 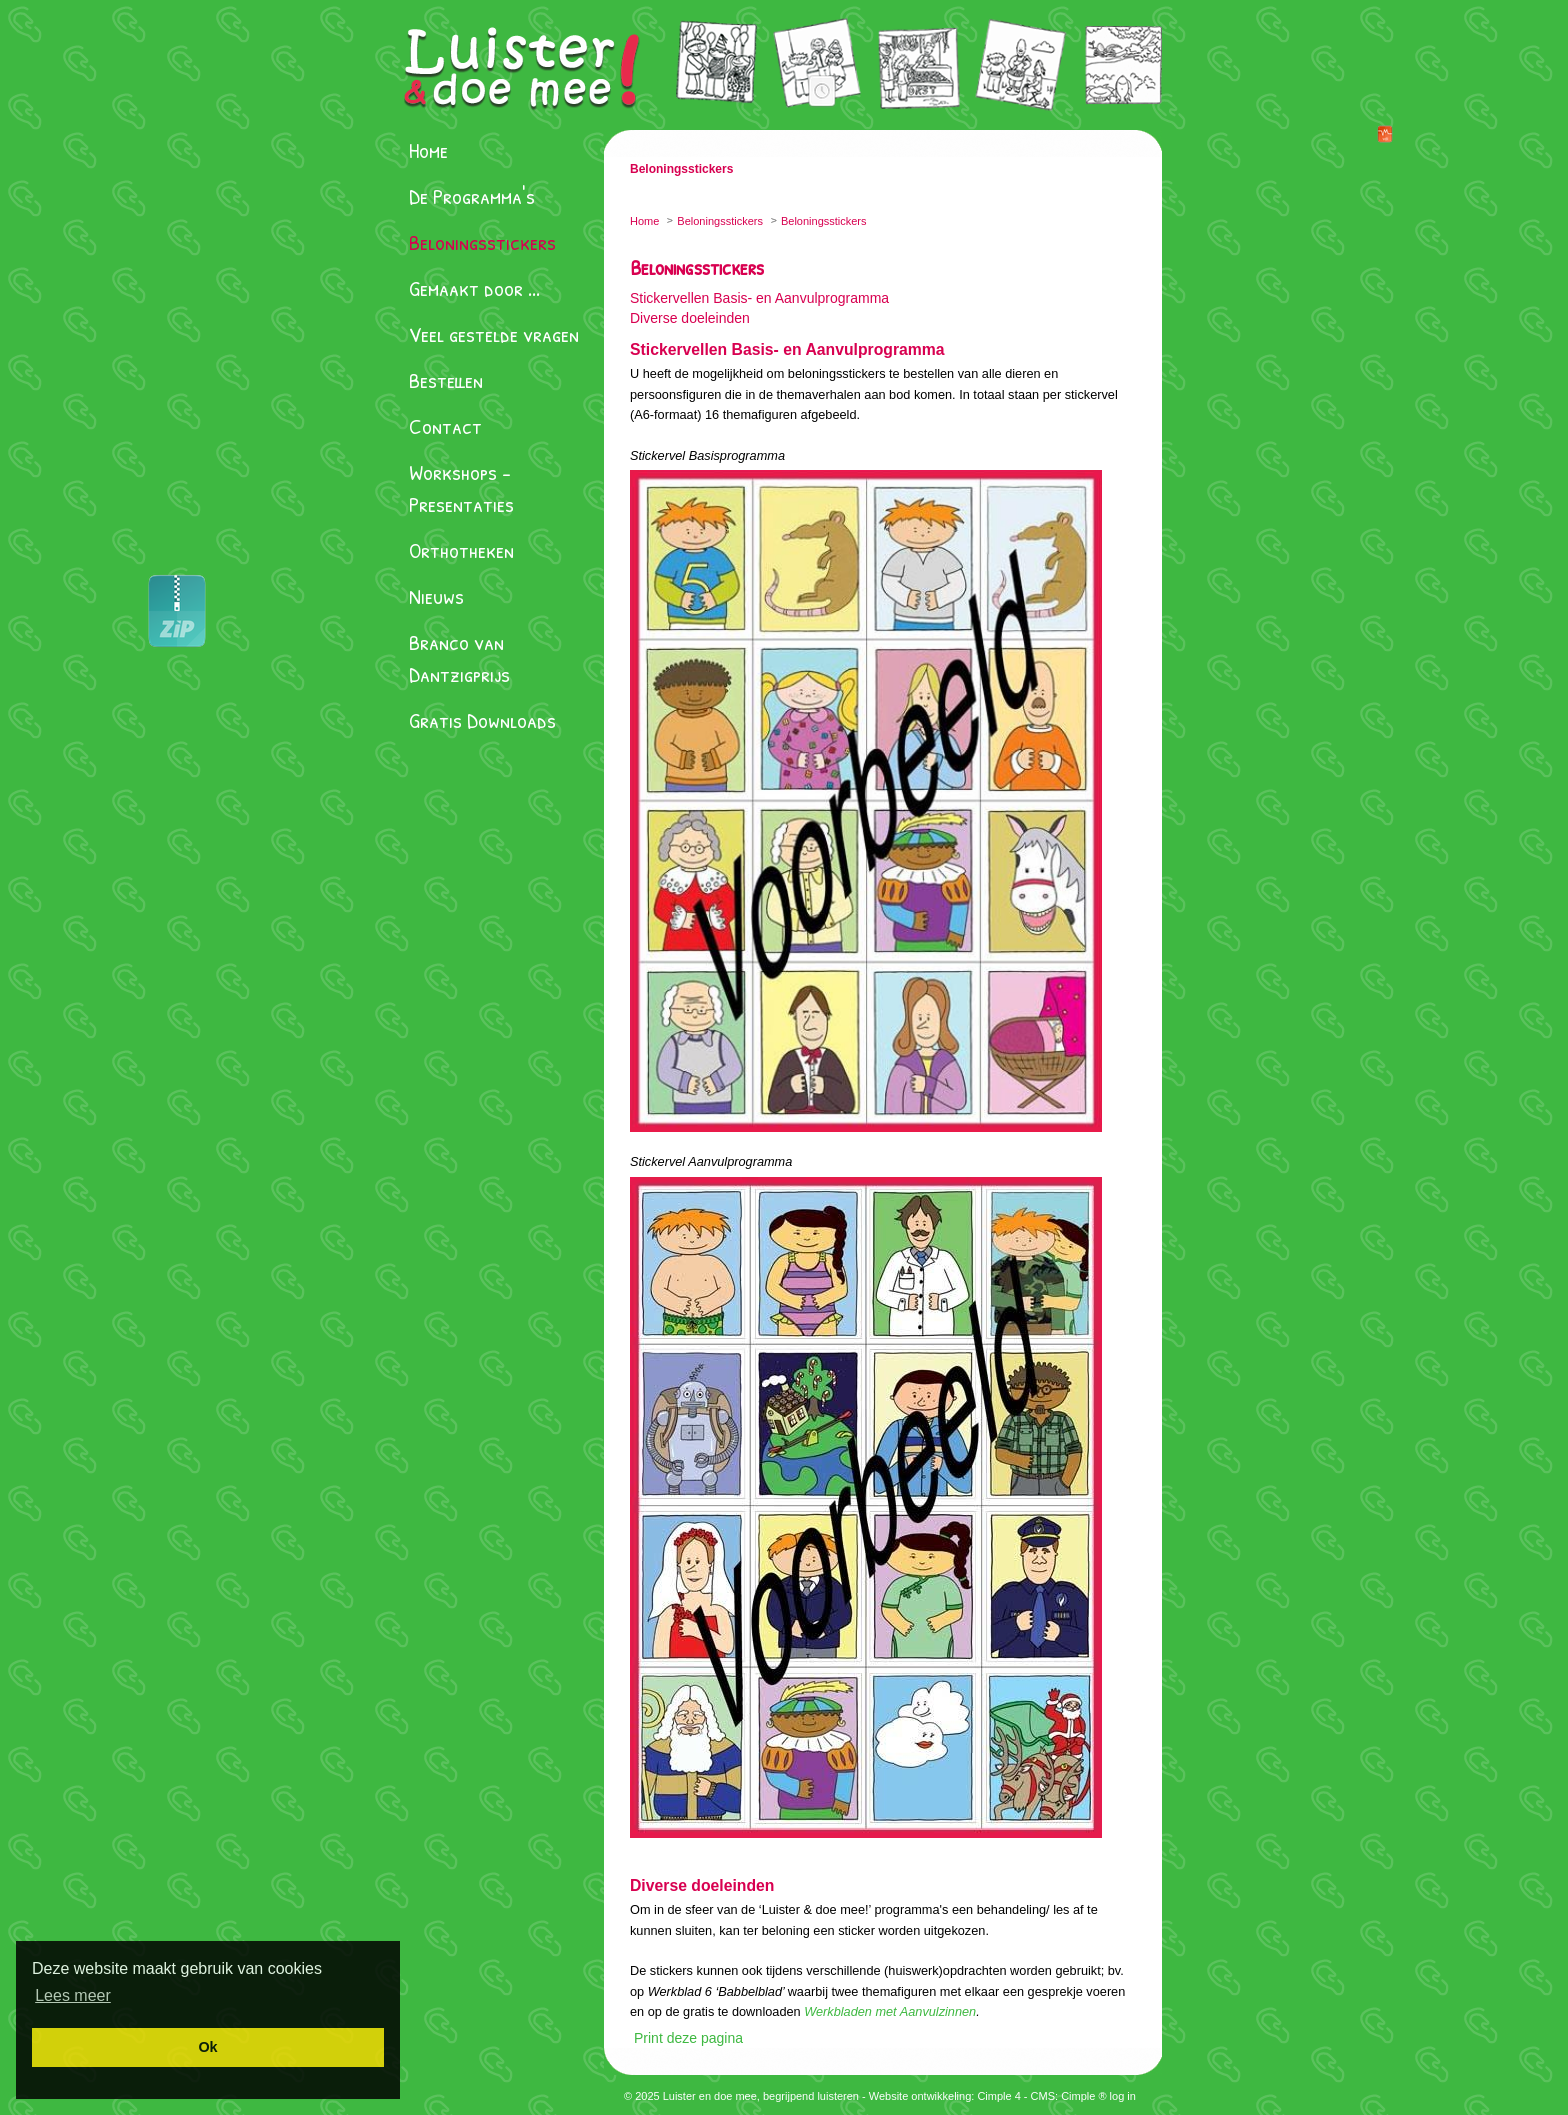 What do you see at coordinates (822, 91) in the screenshot?
I see `image is currently loading` at bounding box center [822, 91].